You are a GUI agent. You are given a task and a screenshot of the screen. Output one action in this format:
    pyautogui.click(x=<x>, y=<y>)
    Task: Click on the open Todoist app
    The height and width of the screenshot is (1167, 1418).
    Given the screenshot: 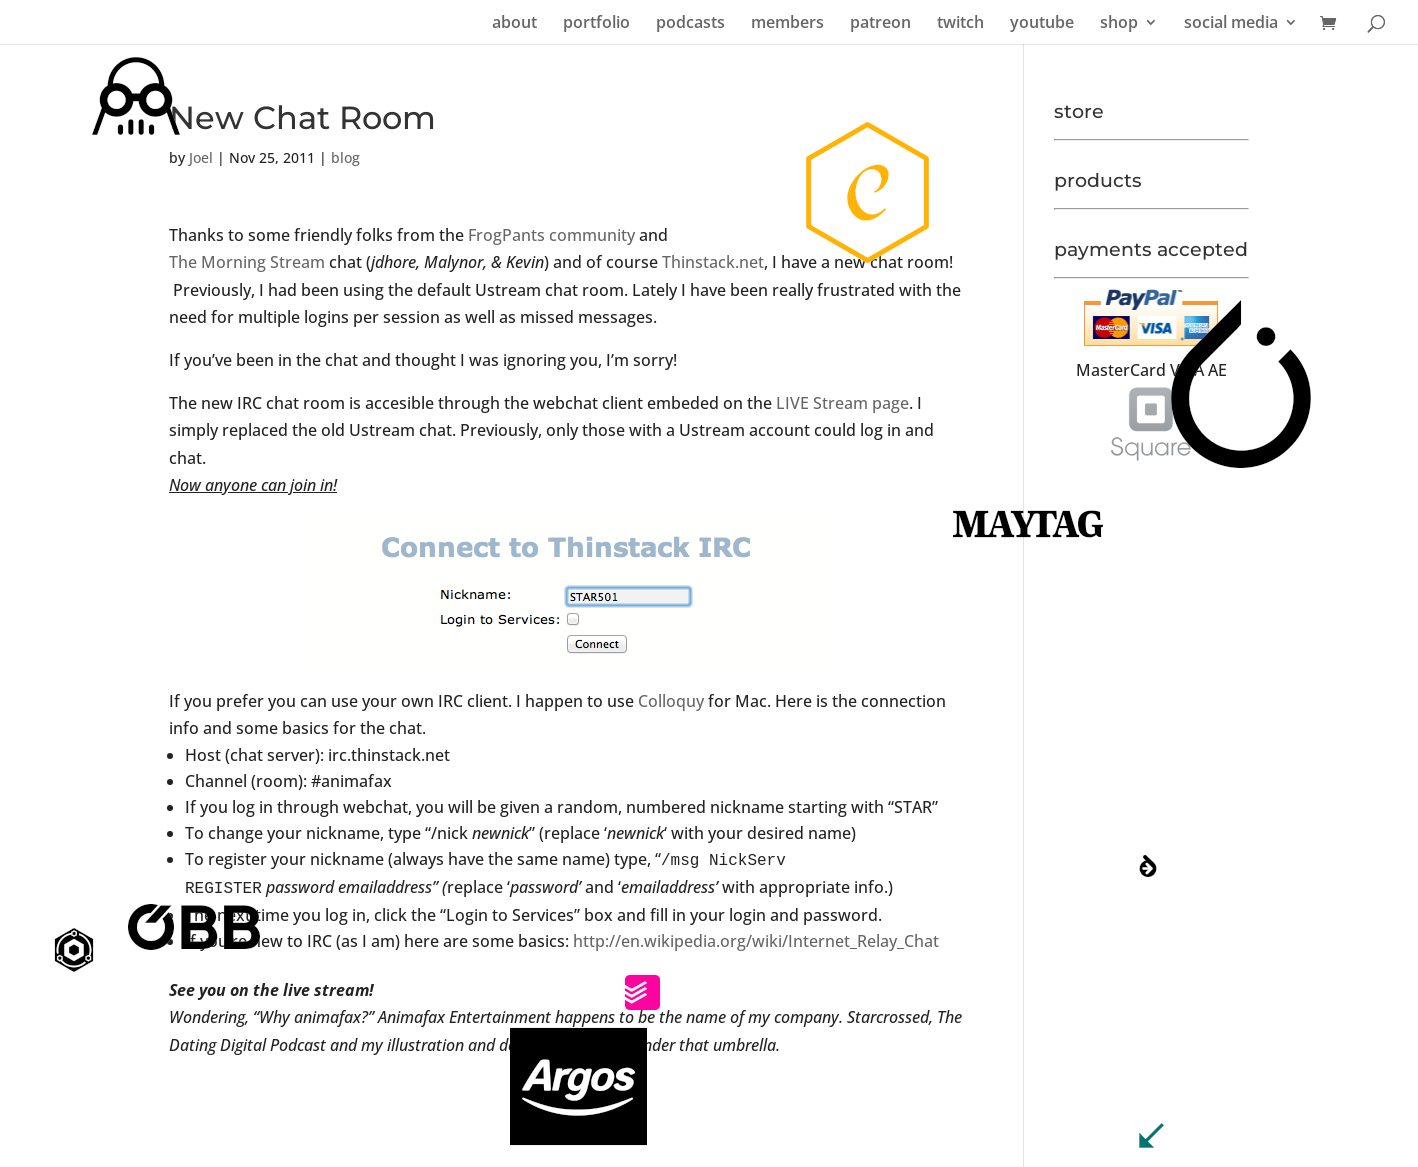 What is the action you would take?
    pyautogui.click(x=642, y=992)
    